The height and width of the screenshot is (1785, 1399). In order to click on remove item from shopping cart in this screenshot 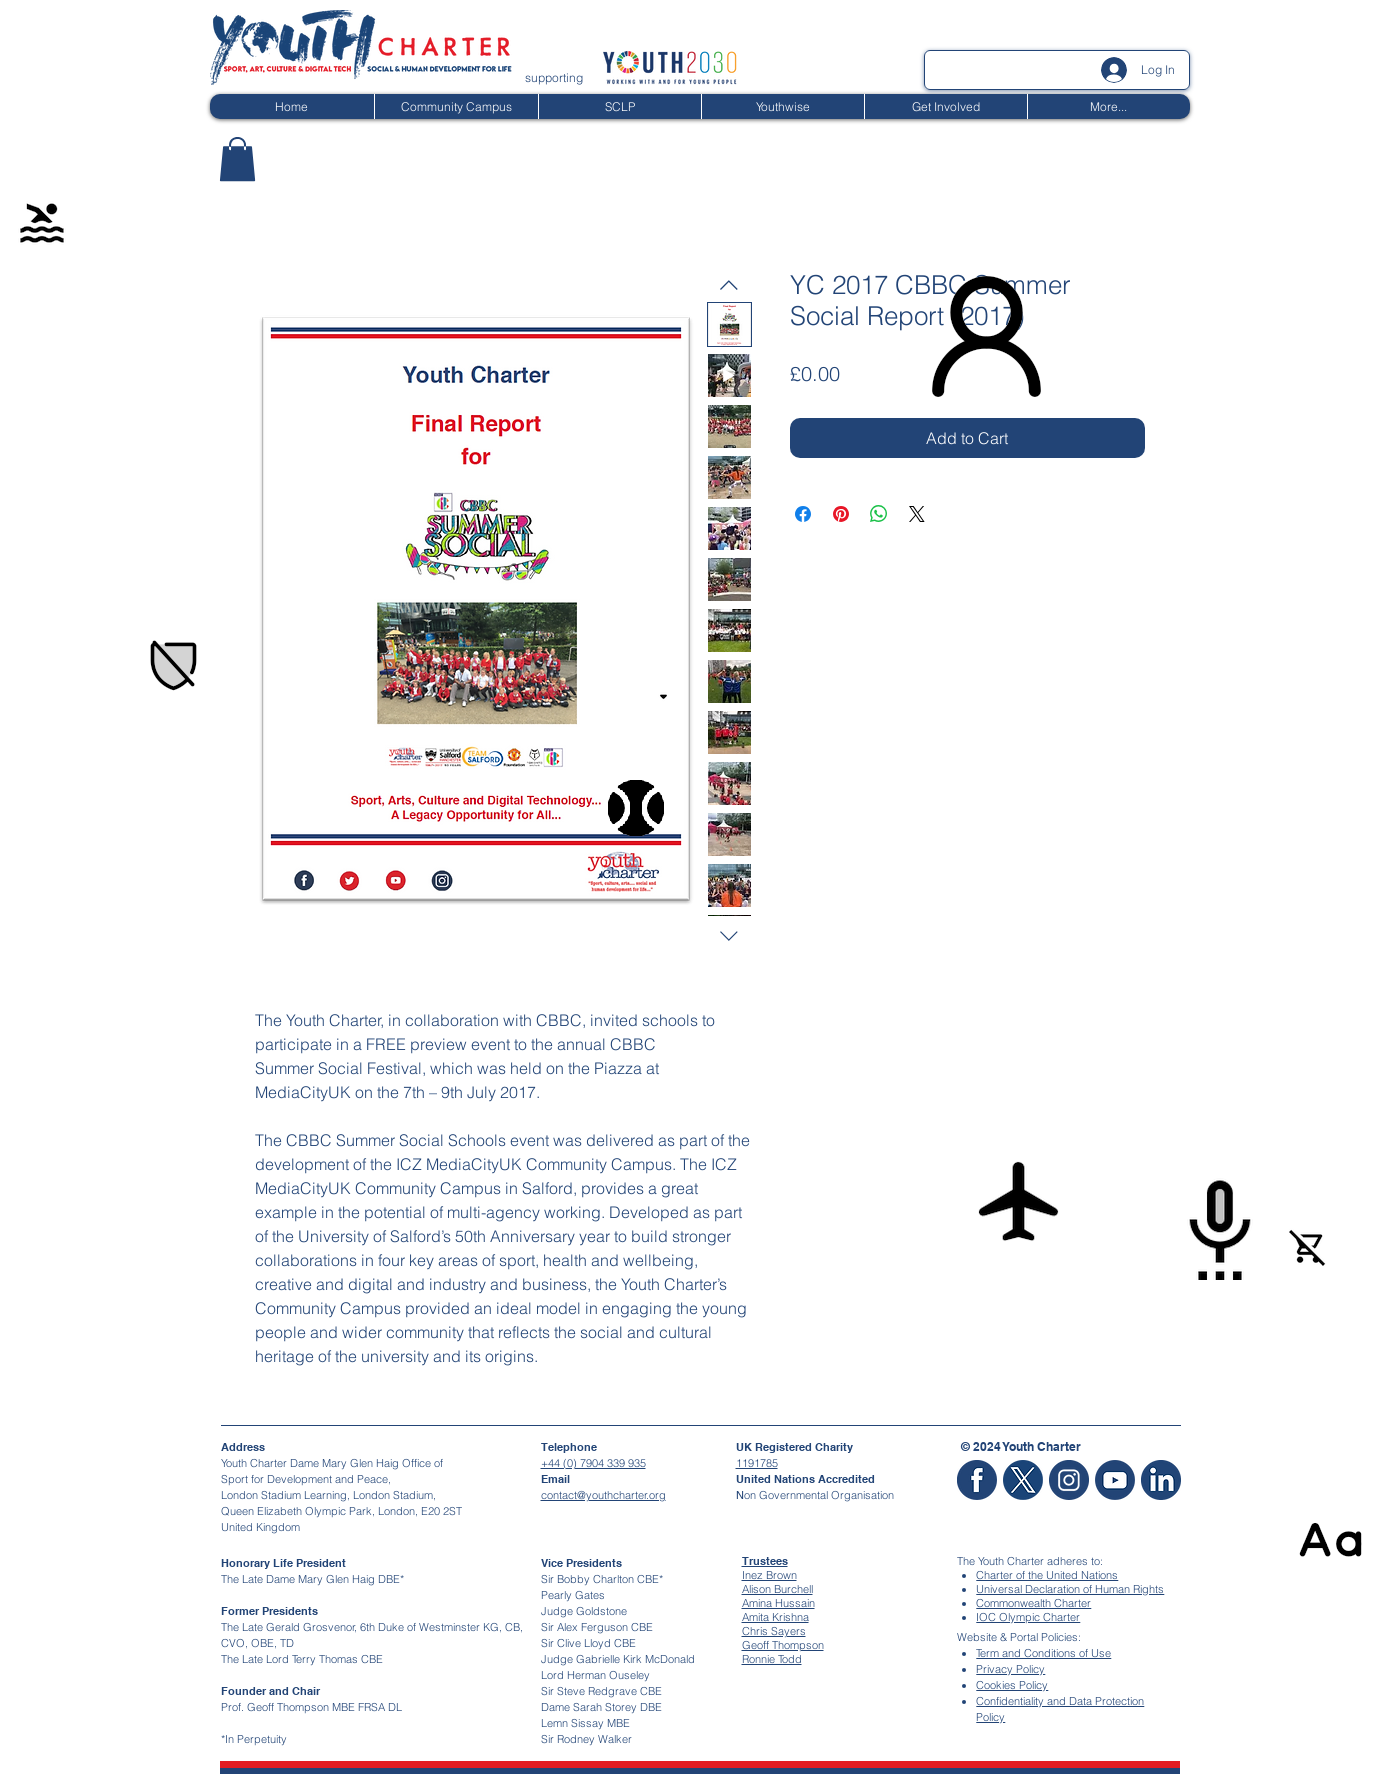, I will do `click(1308, 1247)`.